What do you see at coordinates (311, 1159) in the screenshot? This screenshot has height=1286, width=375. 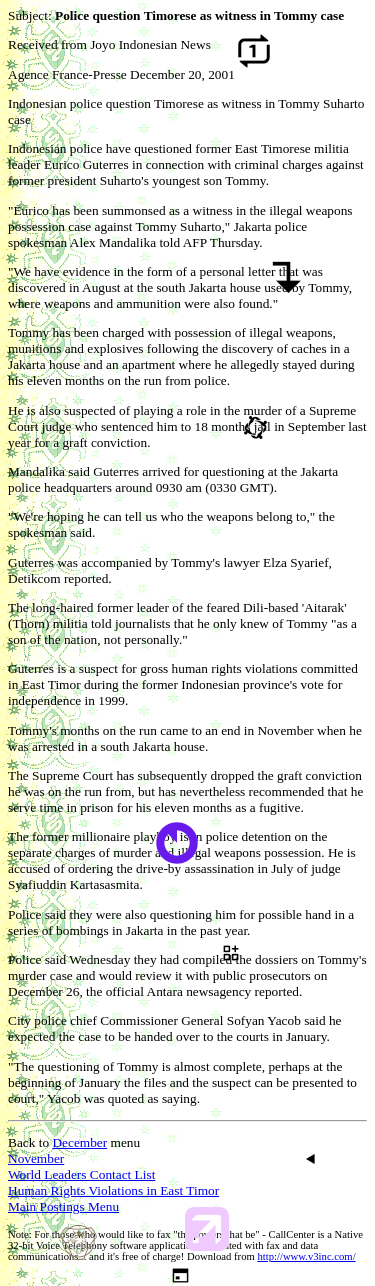 I see `play media in reverse` at bounding box center [311, 1159].